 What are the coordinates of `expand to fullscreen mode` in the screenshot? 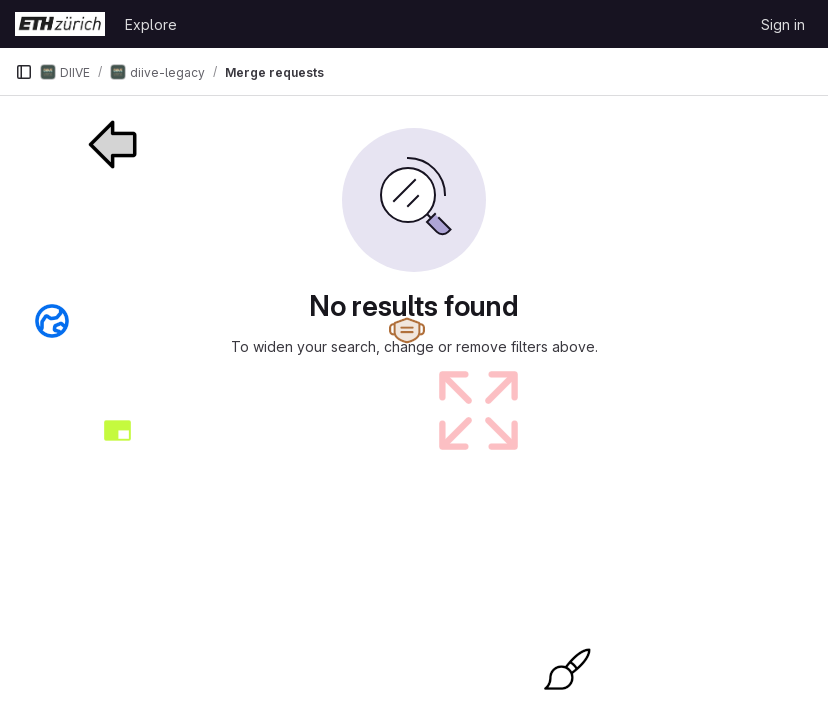 It's located at (478, 410).